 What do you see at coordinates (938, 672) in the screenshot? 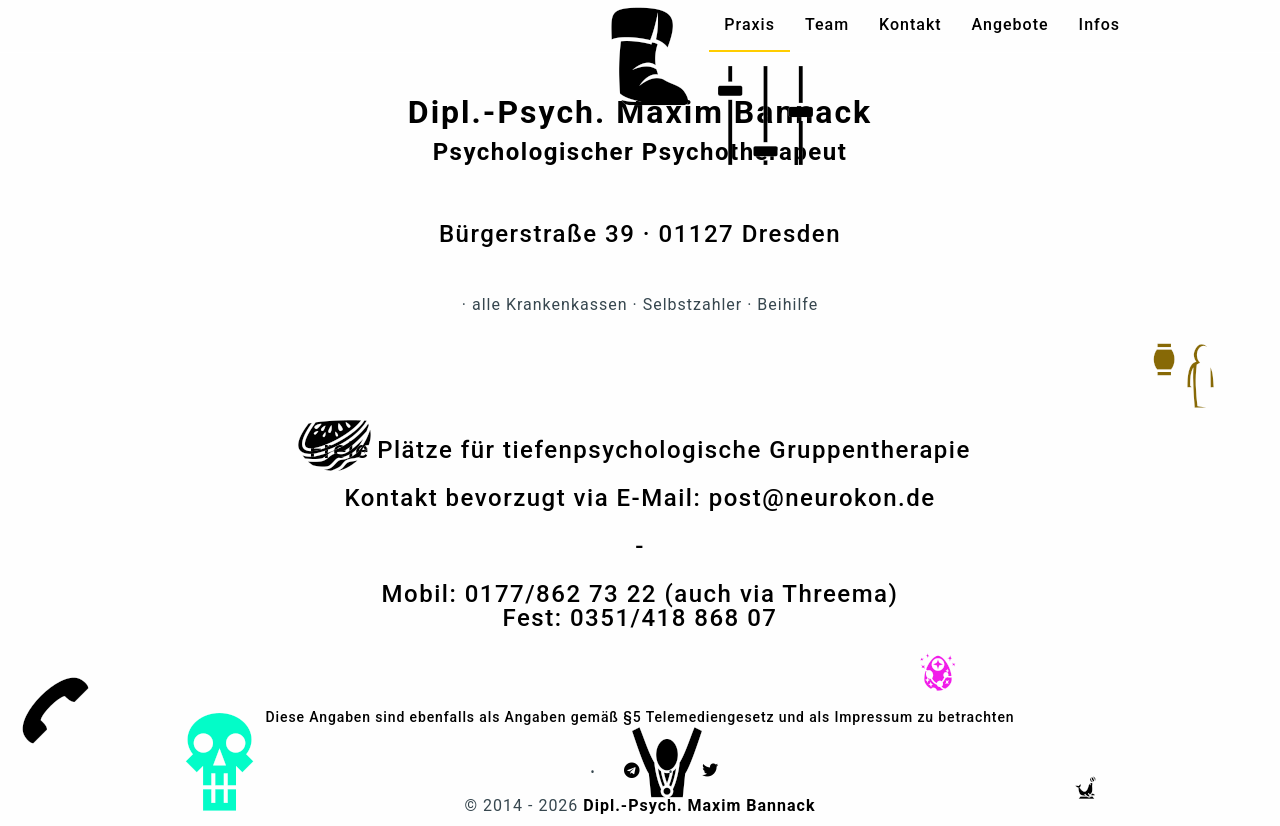
I see `a cosmic or celestial themed collectible item` at bounding box center [938, 672].